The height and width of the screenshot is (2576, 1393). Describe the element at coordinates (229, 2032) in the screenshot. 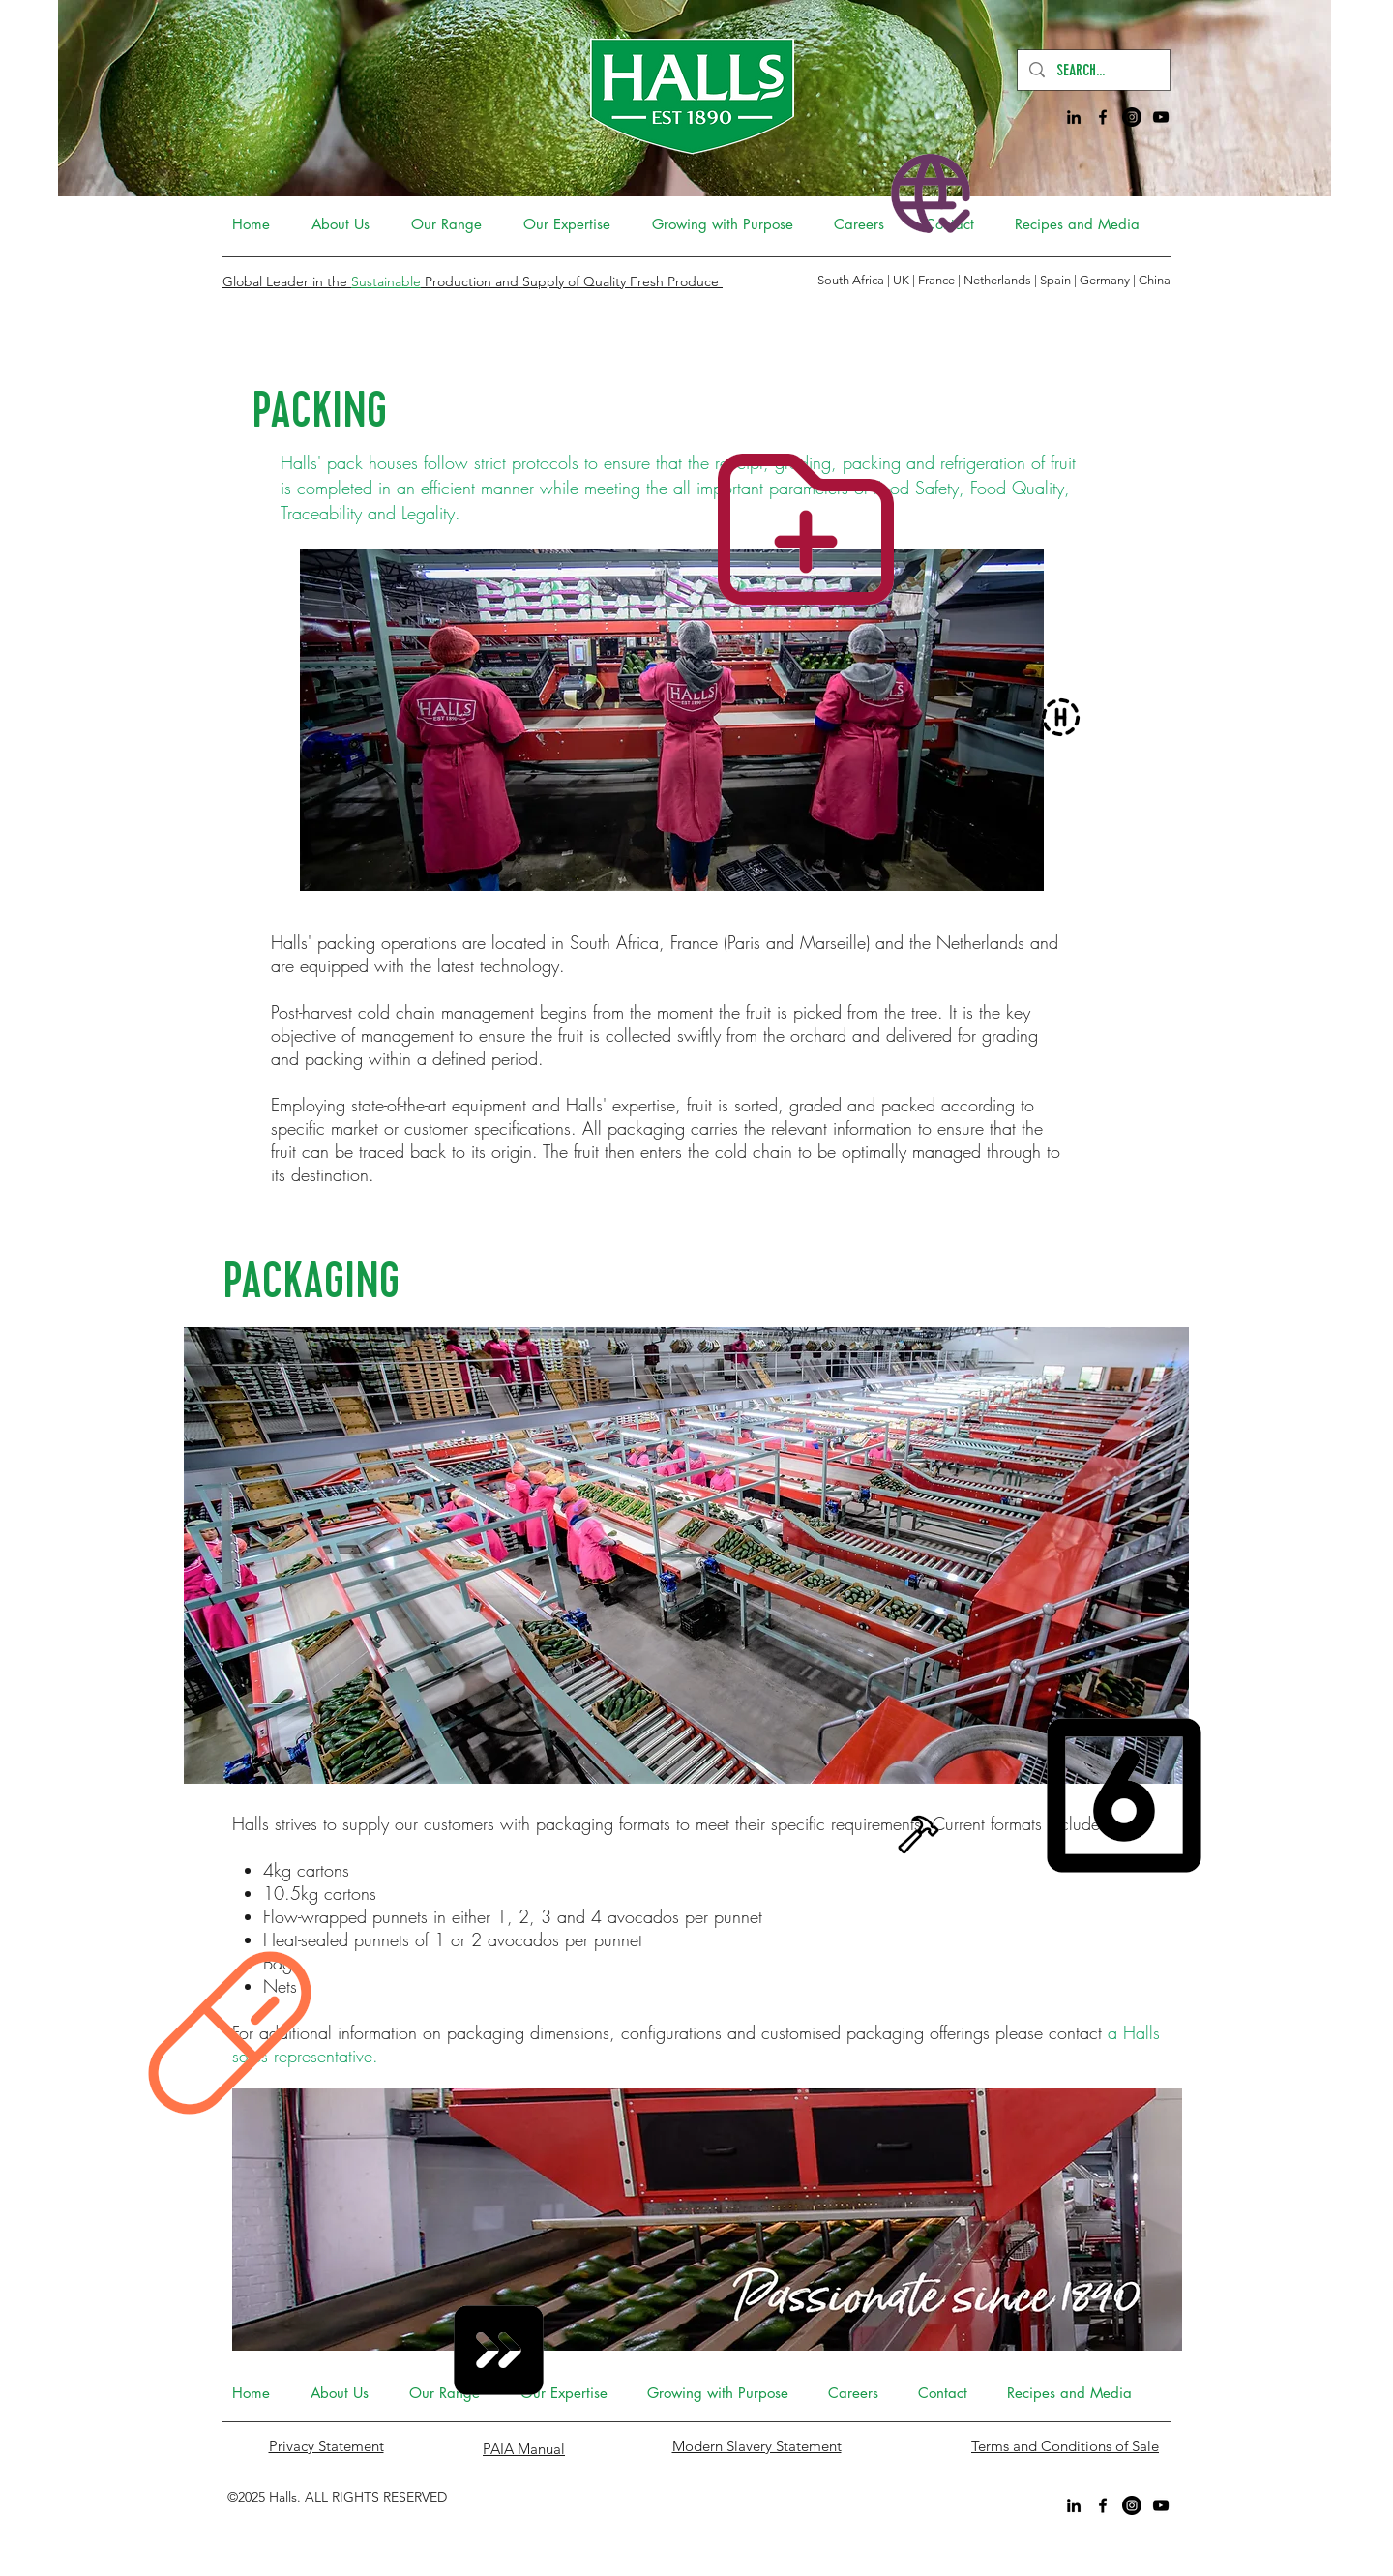

I see `access medication or health information` at that location.